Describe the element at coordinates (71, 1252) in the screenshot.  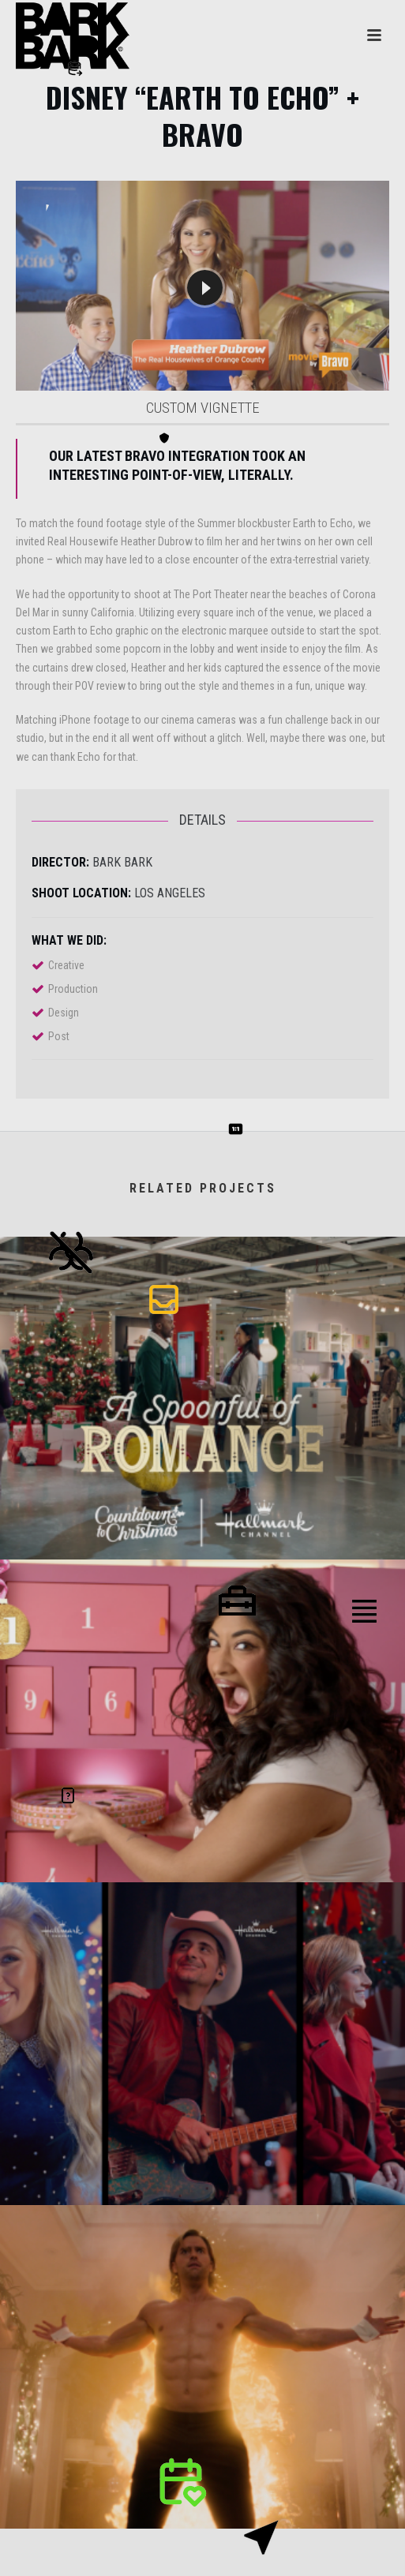
I see `indicates biohazard warning is disabled` at that location.